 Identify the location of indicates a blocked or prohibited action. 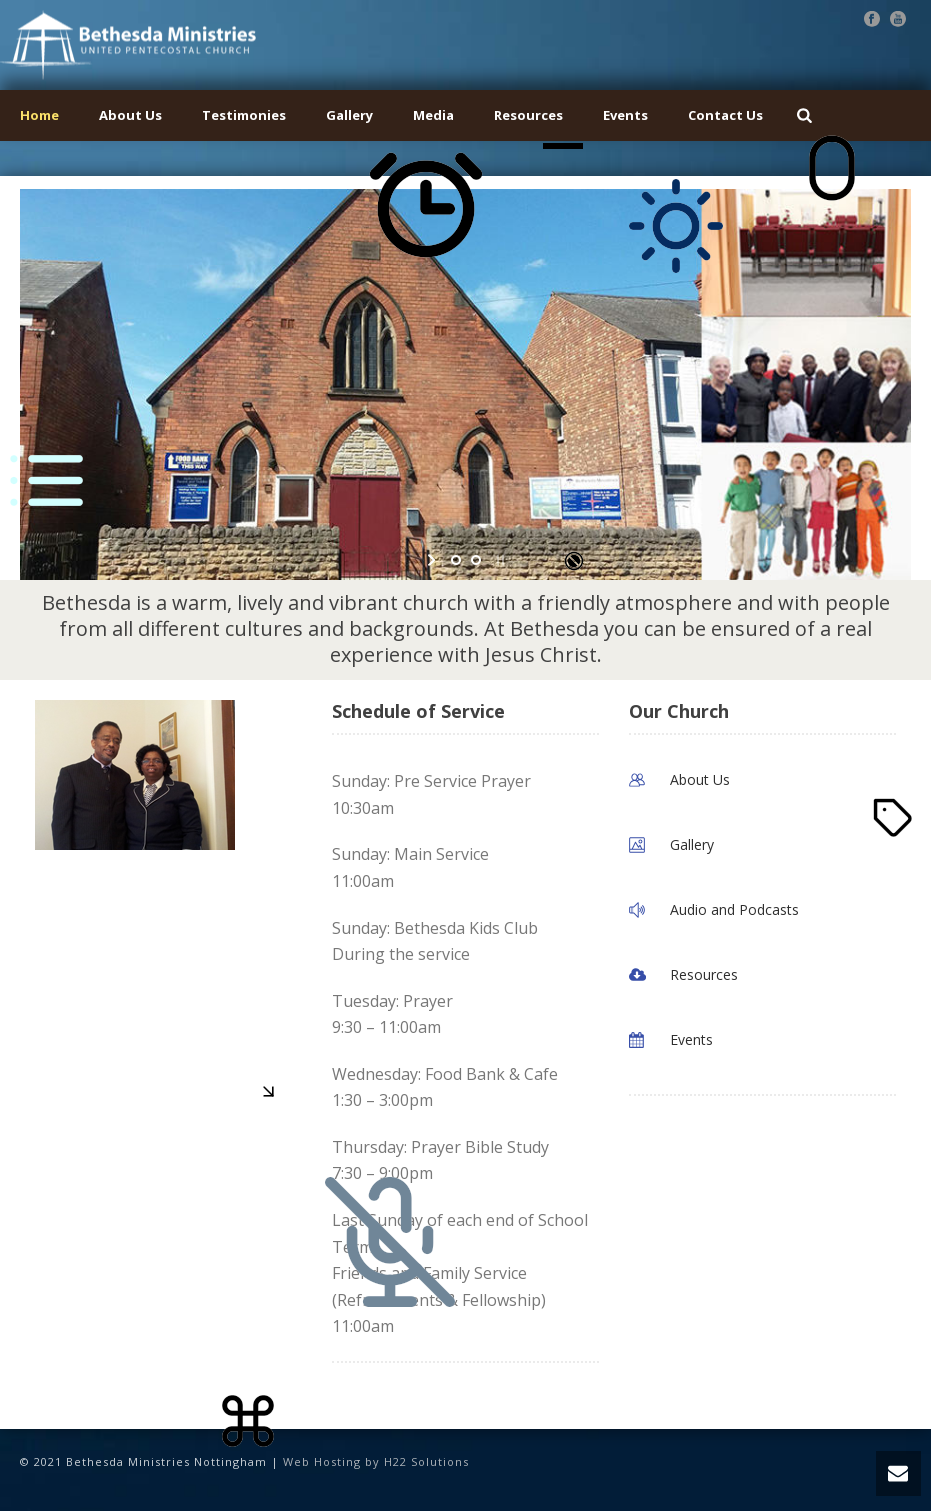
(574, 561).